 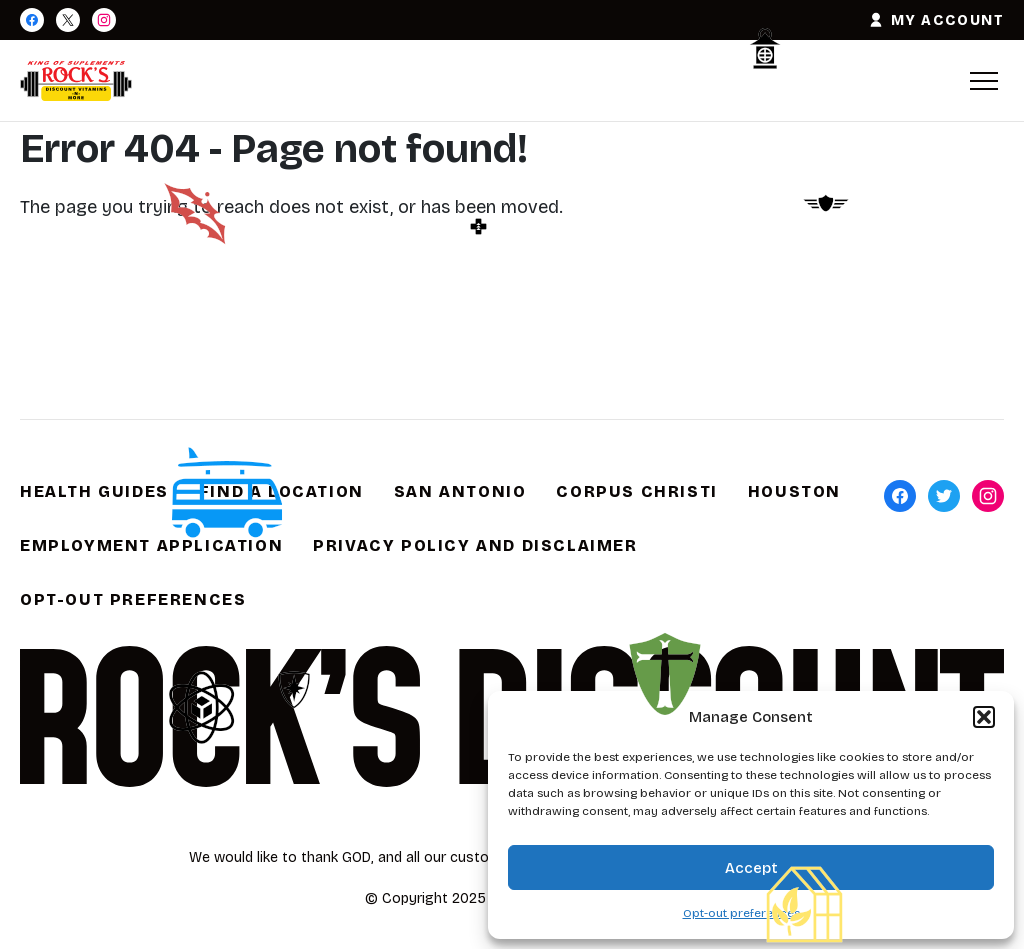 I want to click on browse surf or beach-related activities, so click(x=227, y=488).